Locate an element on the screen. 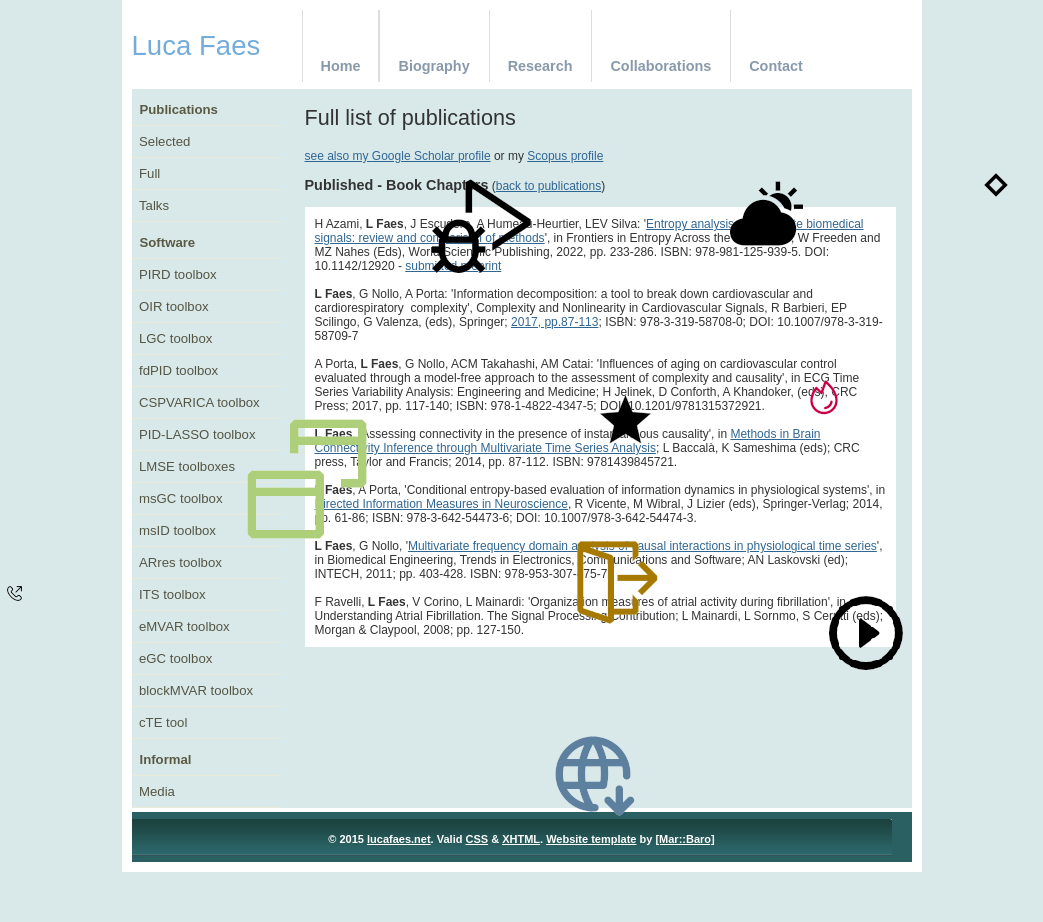 The image size is (1043, 922). indicates partly cloudy weather conditions is located at coordinates (766, 213).